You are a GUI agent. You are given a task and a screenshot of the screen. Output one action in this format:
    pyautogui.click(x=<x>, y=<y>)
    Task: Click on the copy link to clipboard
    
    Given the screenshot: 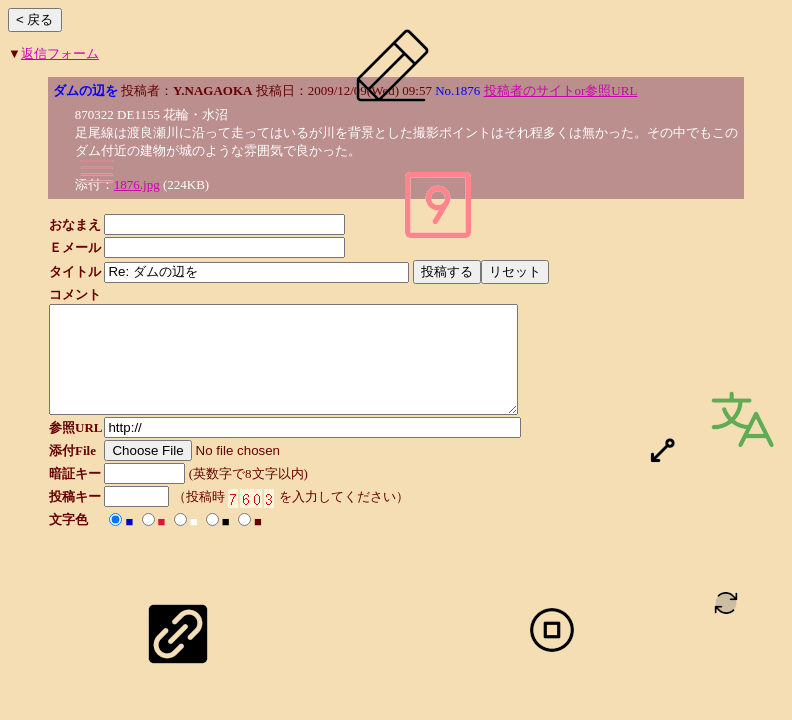 What is the action you would take?
    pyautogui.click(x=178, y=634)
    